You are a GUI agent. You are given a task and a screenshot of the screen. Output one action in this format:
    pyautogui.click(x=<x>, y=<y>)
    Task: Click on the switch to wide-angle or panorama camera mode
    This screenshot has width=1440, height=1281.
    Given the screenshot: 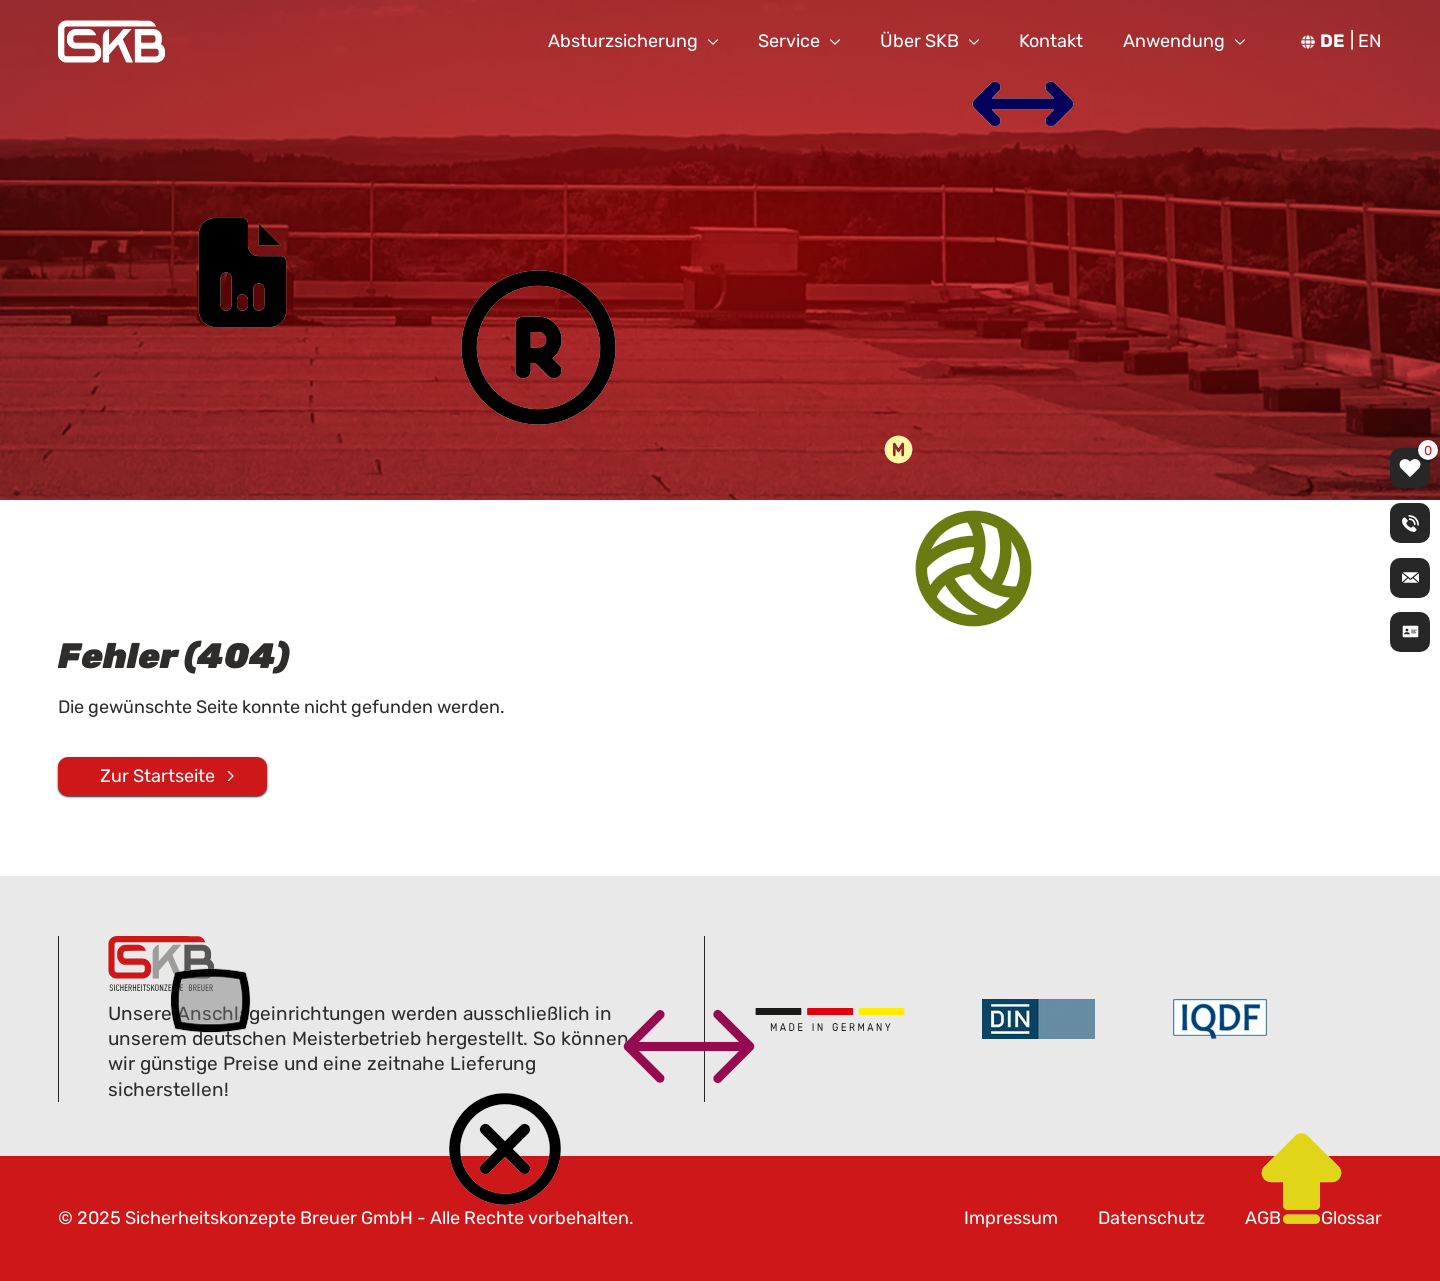 What is the action you would take?
    pyautogui.click(x=210, y=1000)
    